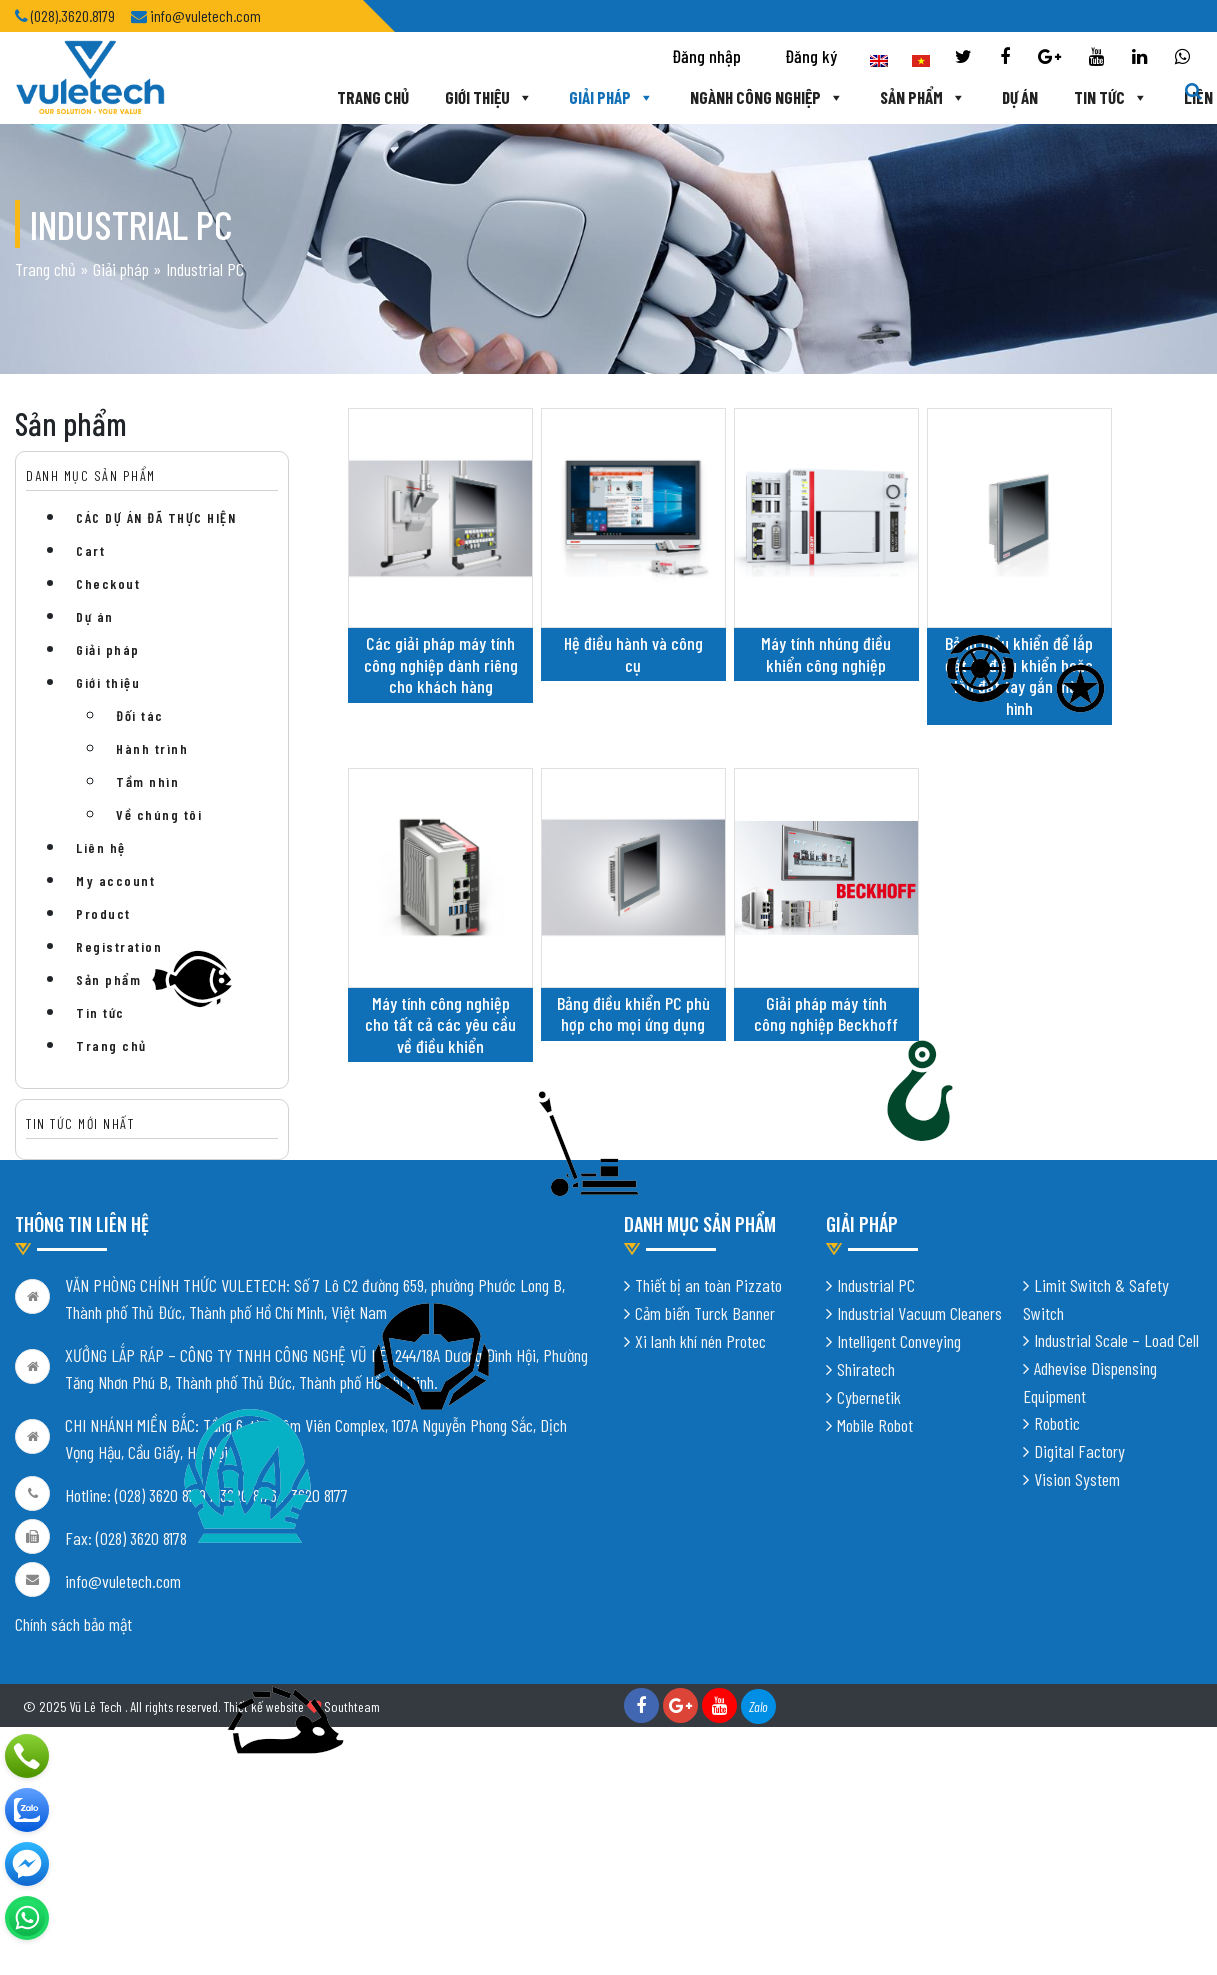 This screenshot has height=1975, width=1217. I want to click on indicates allied or friendly faction status, so click(1080, 688).